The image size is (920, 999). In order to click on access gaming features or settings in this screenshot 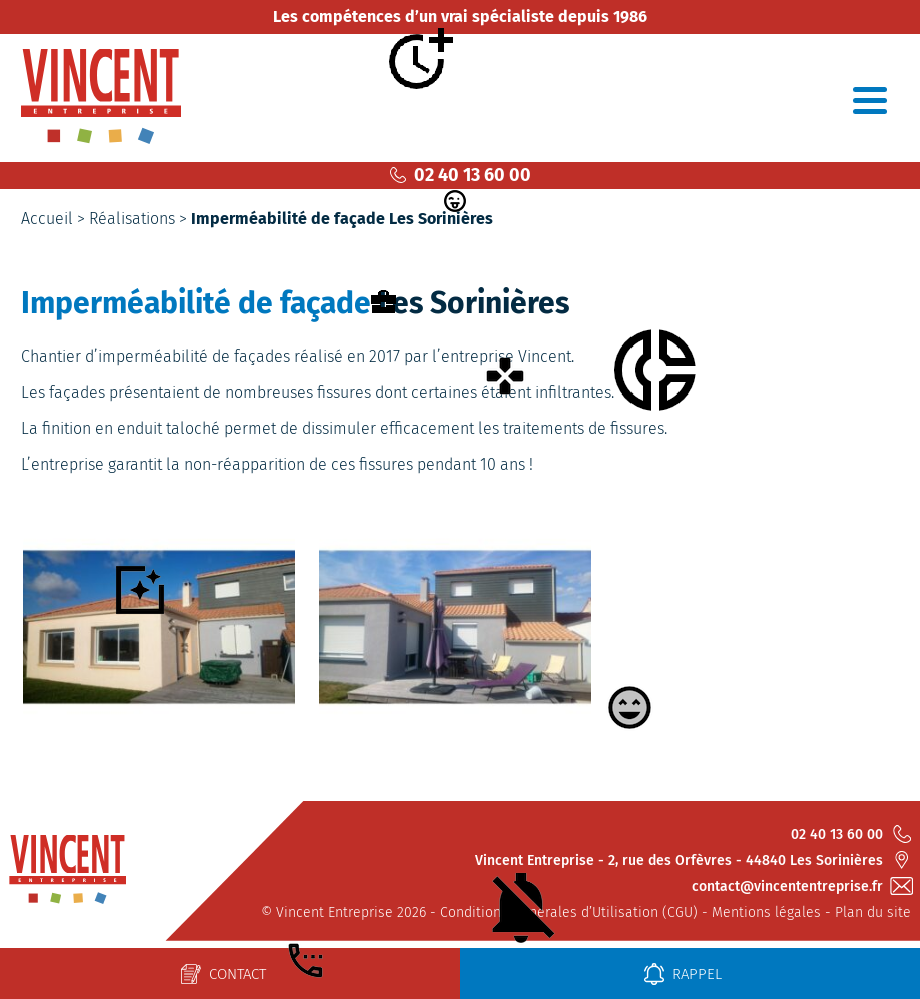, I will do `click(505, 376)`.